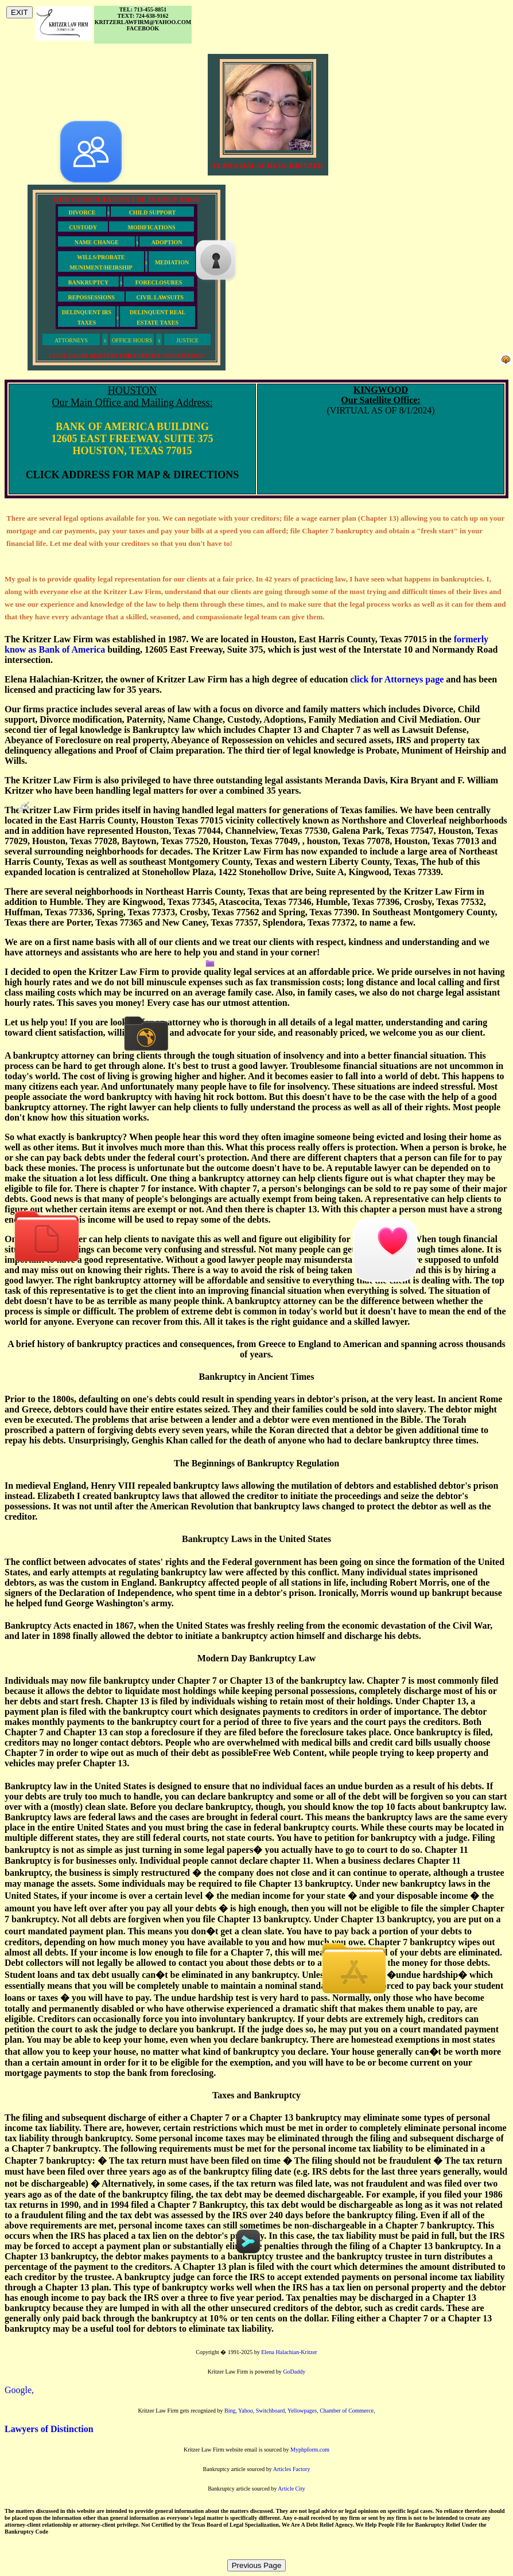 The image size is (513, 2576). What do you see at coordinates (354, 1968) in the screenshot?
I see `open templates folder` at bounding box center [354, 1968].